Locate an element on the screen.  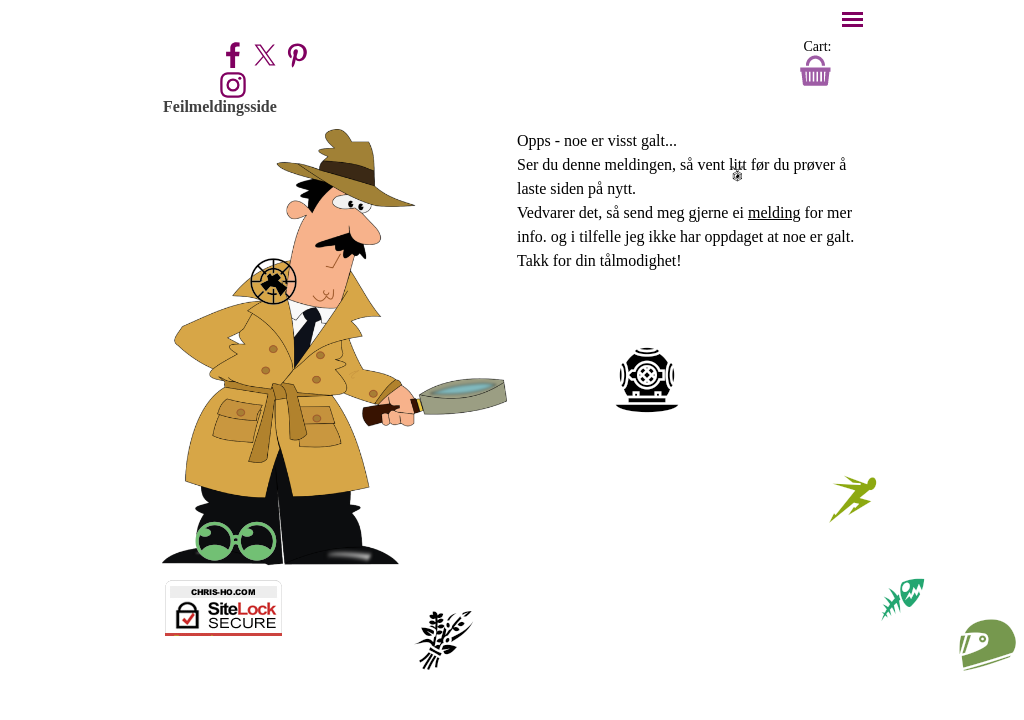
view jewelry or accessories inventory is located at coordinates (737, 173).